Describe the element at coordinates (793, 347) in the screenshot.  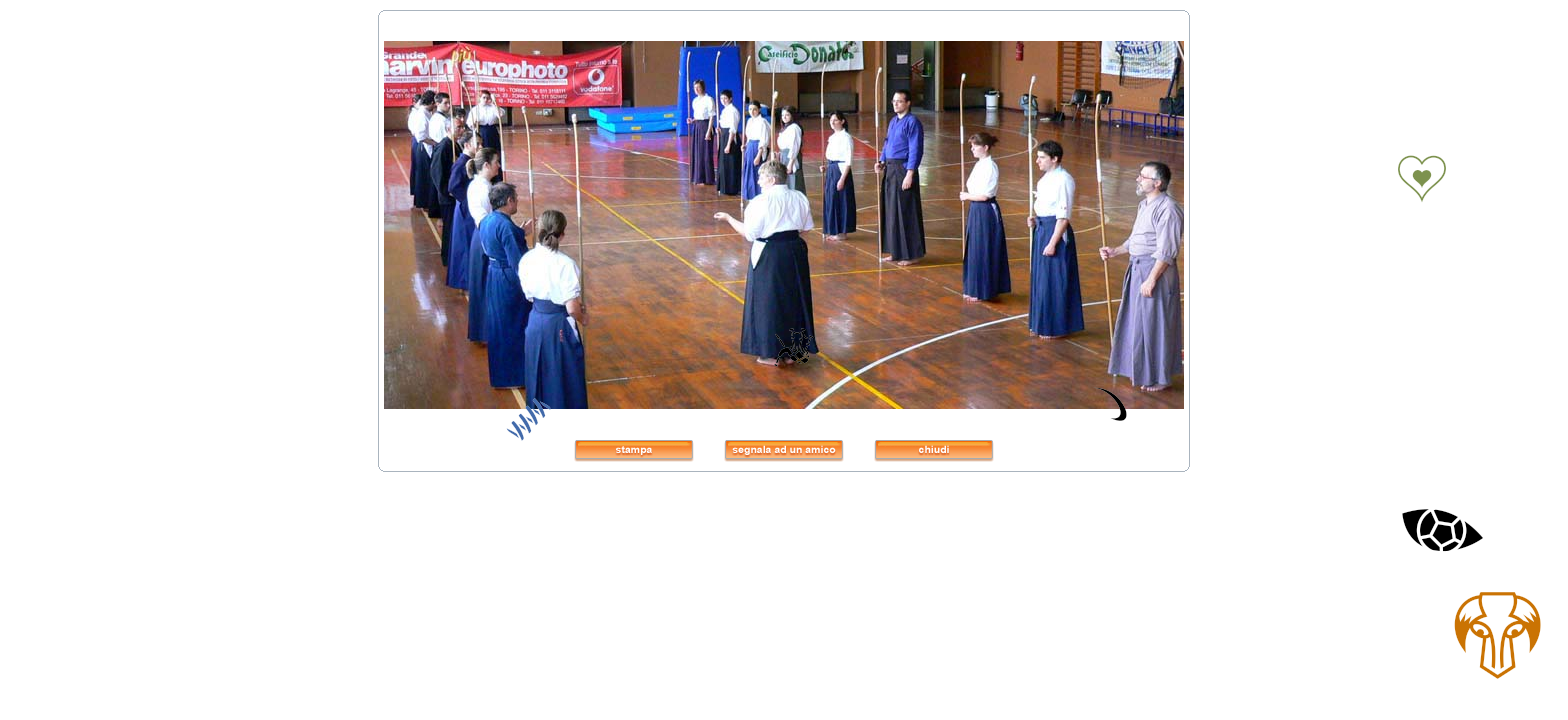
I see `browse traditional or folk music instruments` at that location.